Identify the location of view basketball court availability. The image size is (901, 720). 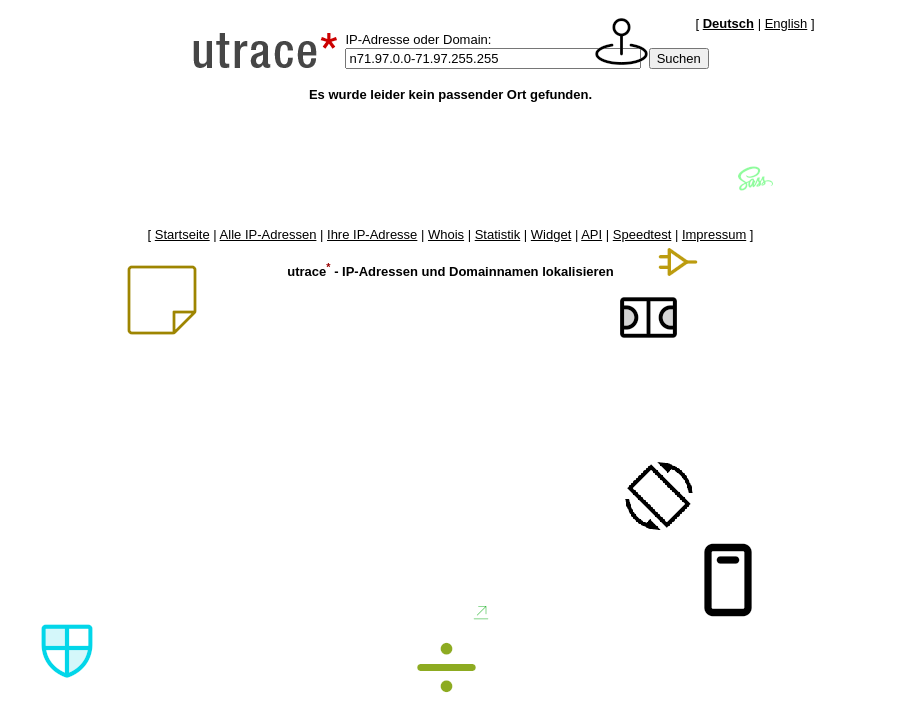
(648, 317).